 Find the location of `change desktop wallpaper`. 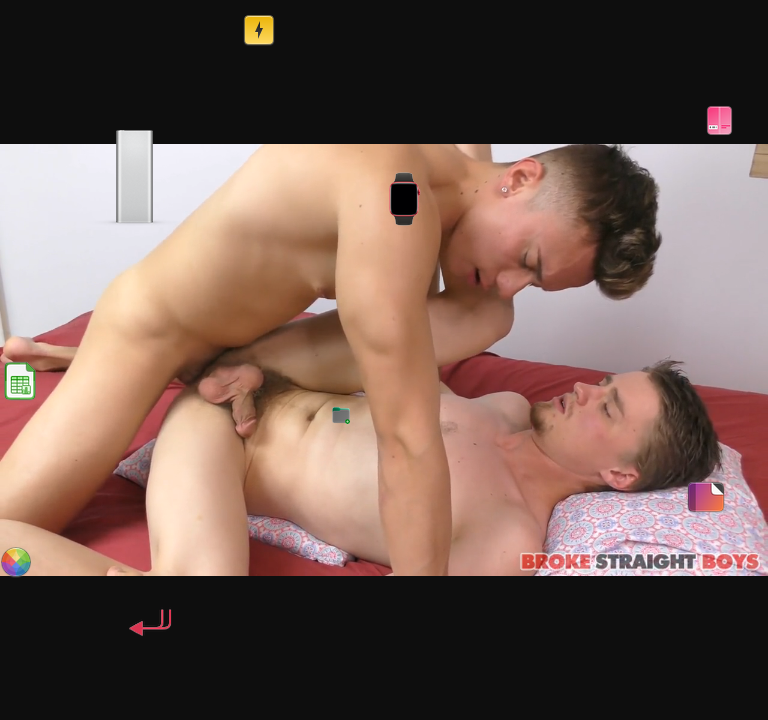

change desktop wallpaper is located at coordinates (706, 497).